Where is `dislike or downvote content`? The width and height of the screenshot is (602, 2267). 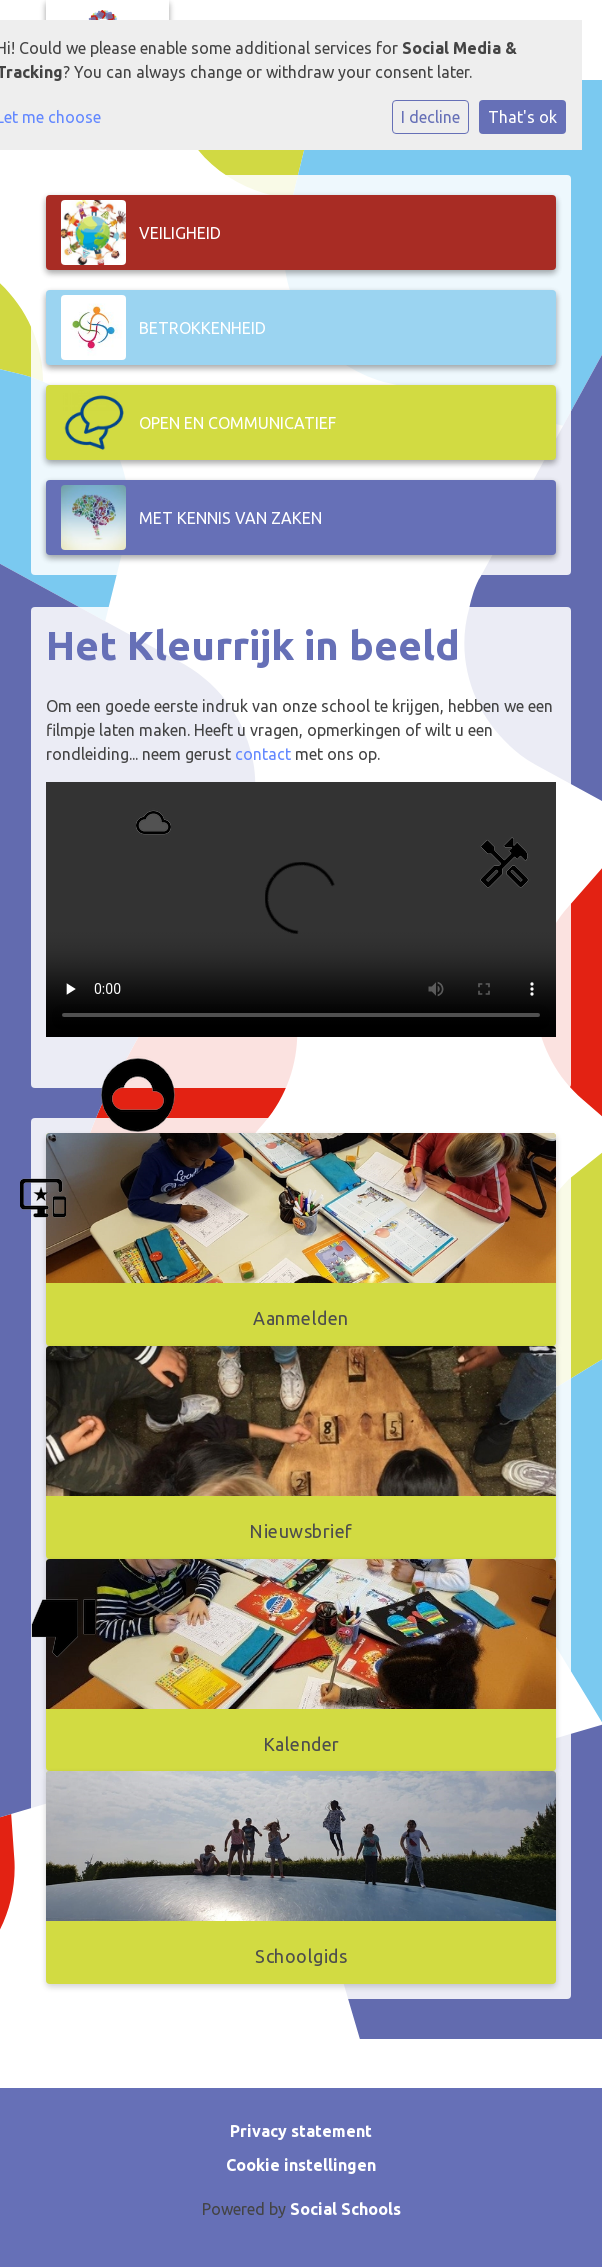 dislike or downvote content is located at coordinates (63, 1625).